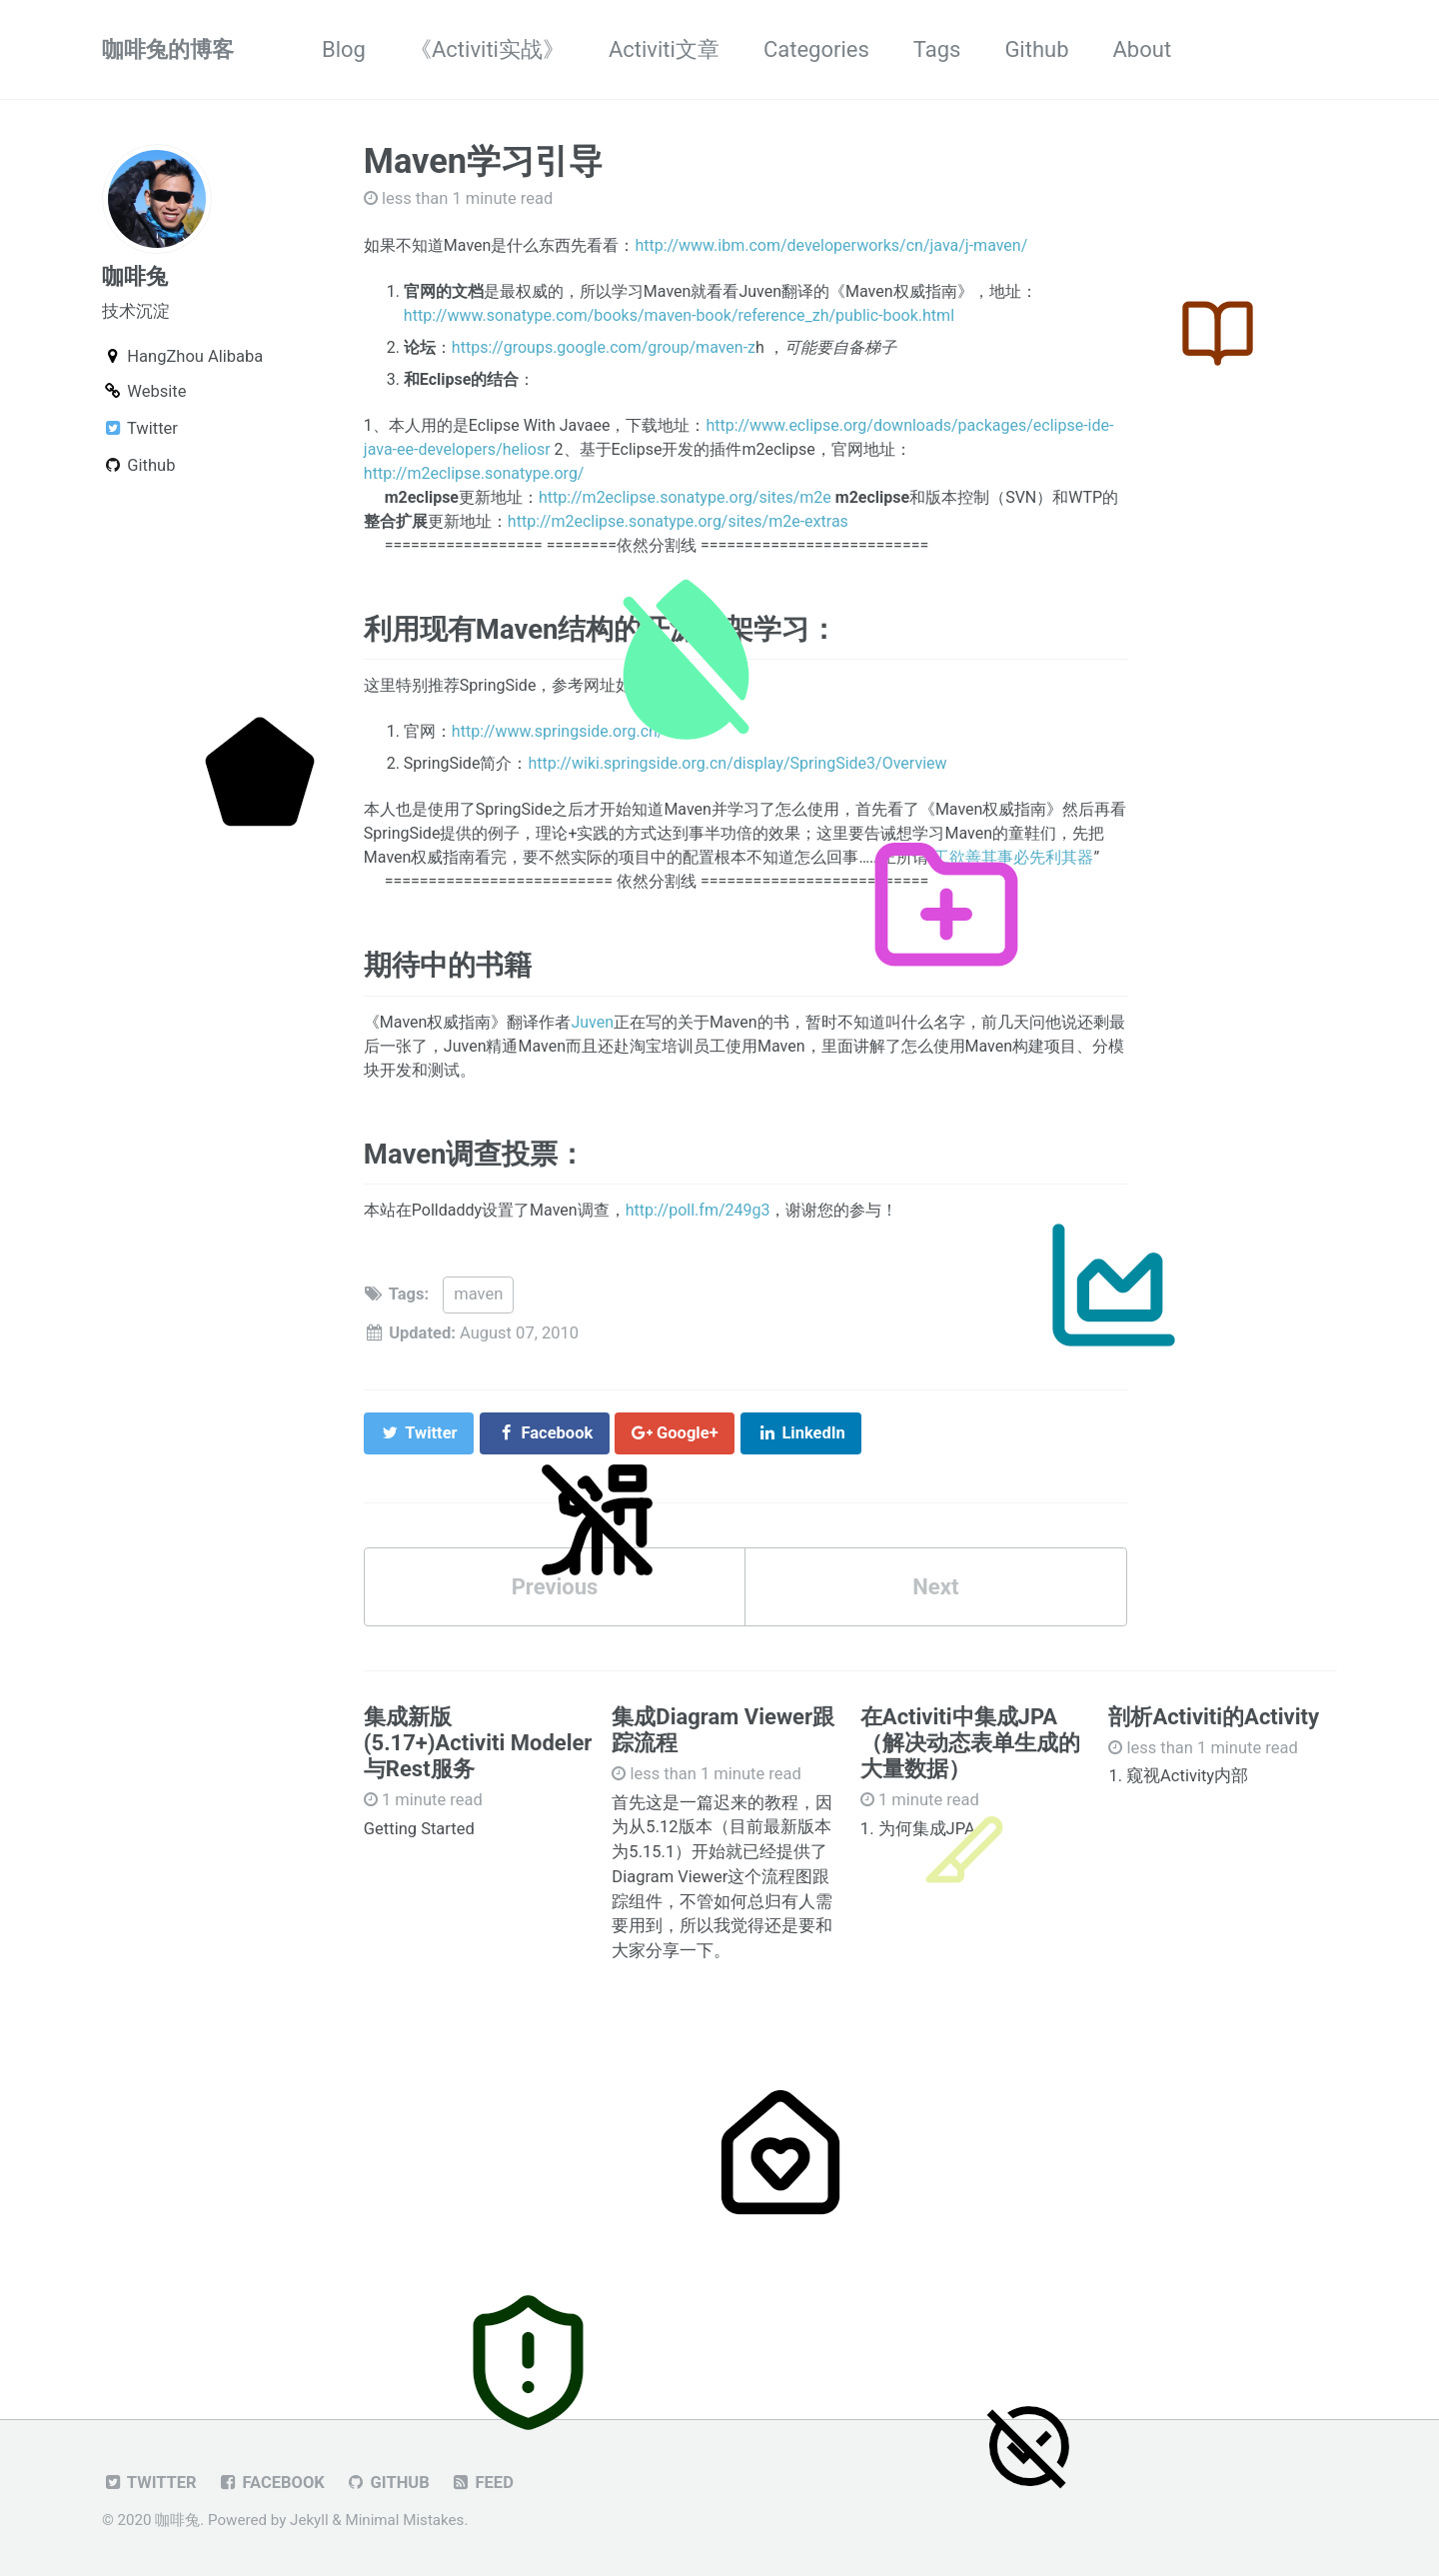 The width and height of the screenshot is (1439, 2576). Describe the element at coordinates (597, 1519) in the screenshot. I see `rollercoaster ride unavailable or closed` at that location.